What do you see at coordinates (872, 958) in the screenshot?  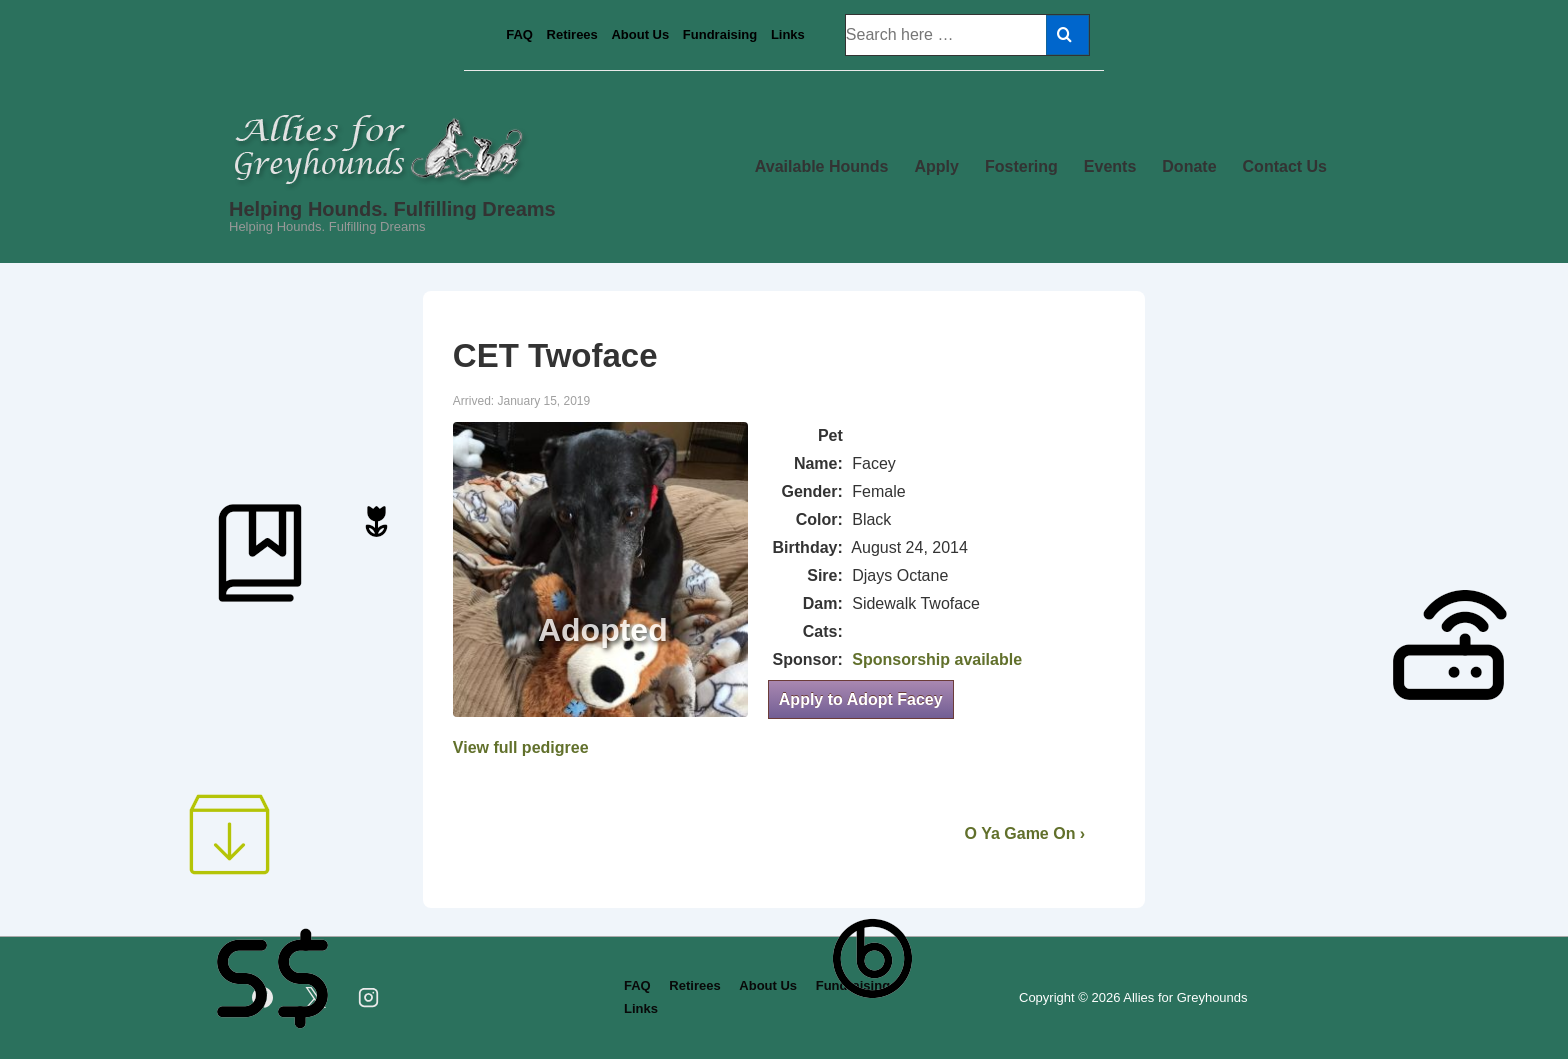 I see `beats audio brand logo` at bounding box center [872, 958].